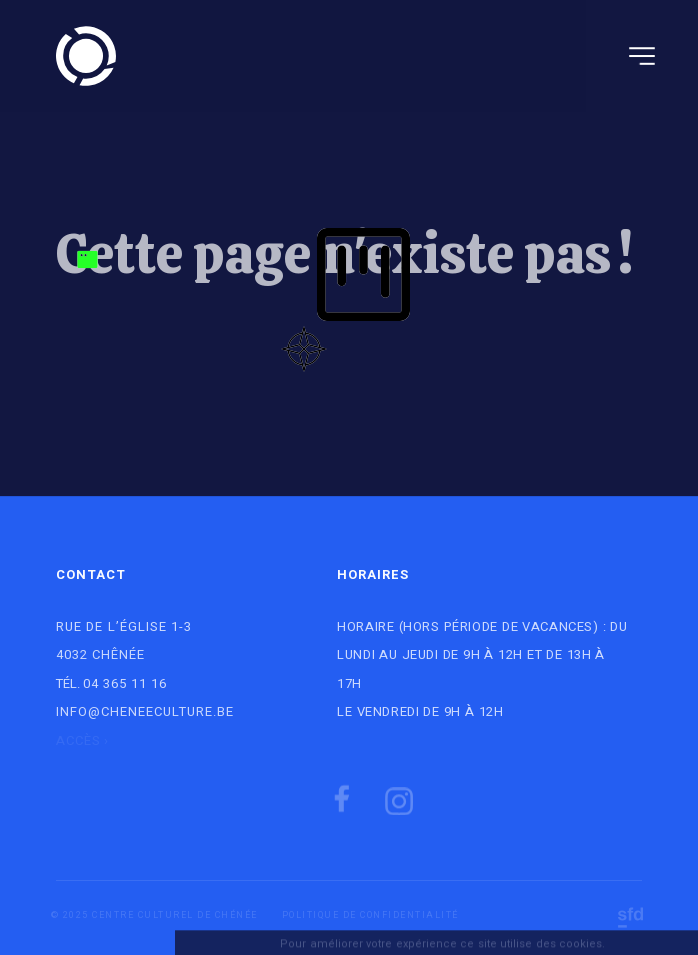  What do you see at coordinates (87, 259) in the screenshot?
I see `open application window` at bounding box center [87, 259].